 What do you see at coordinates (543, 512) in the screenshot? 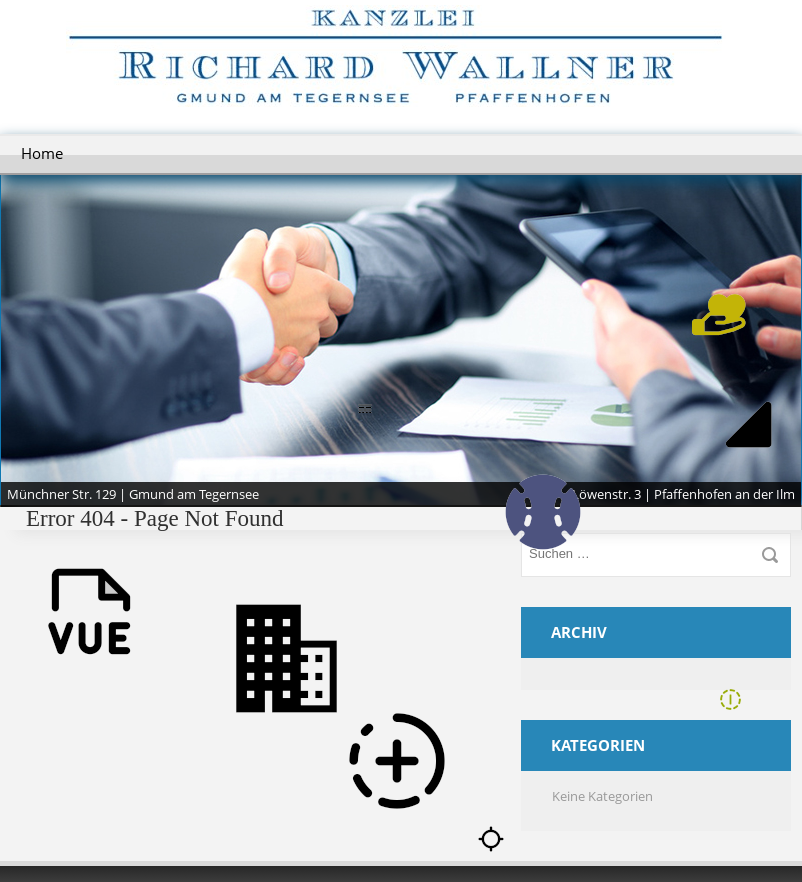
I see `view baseball scores or stats` at bounding box center [543, 512].